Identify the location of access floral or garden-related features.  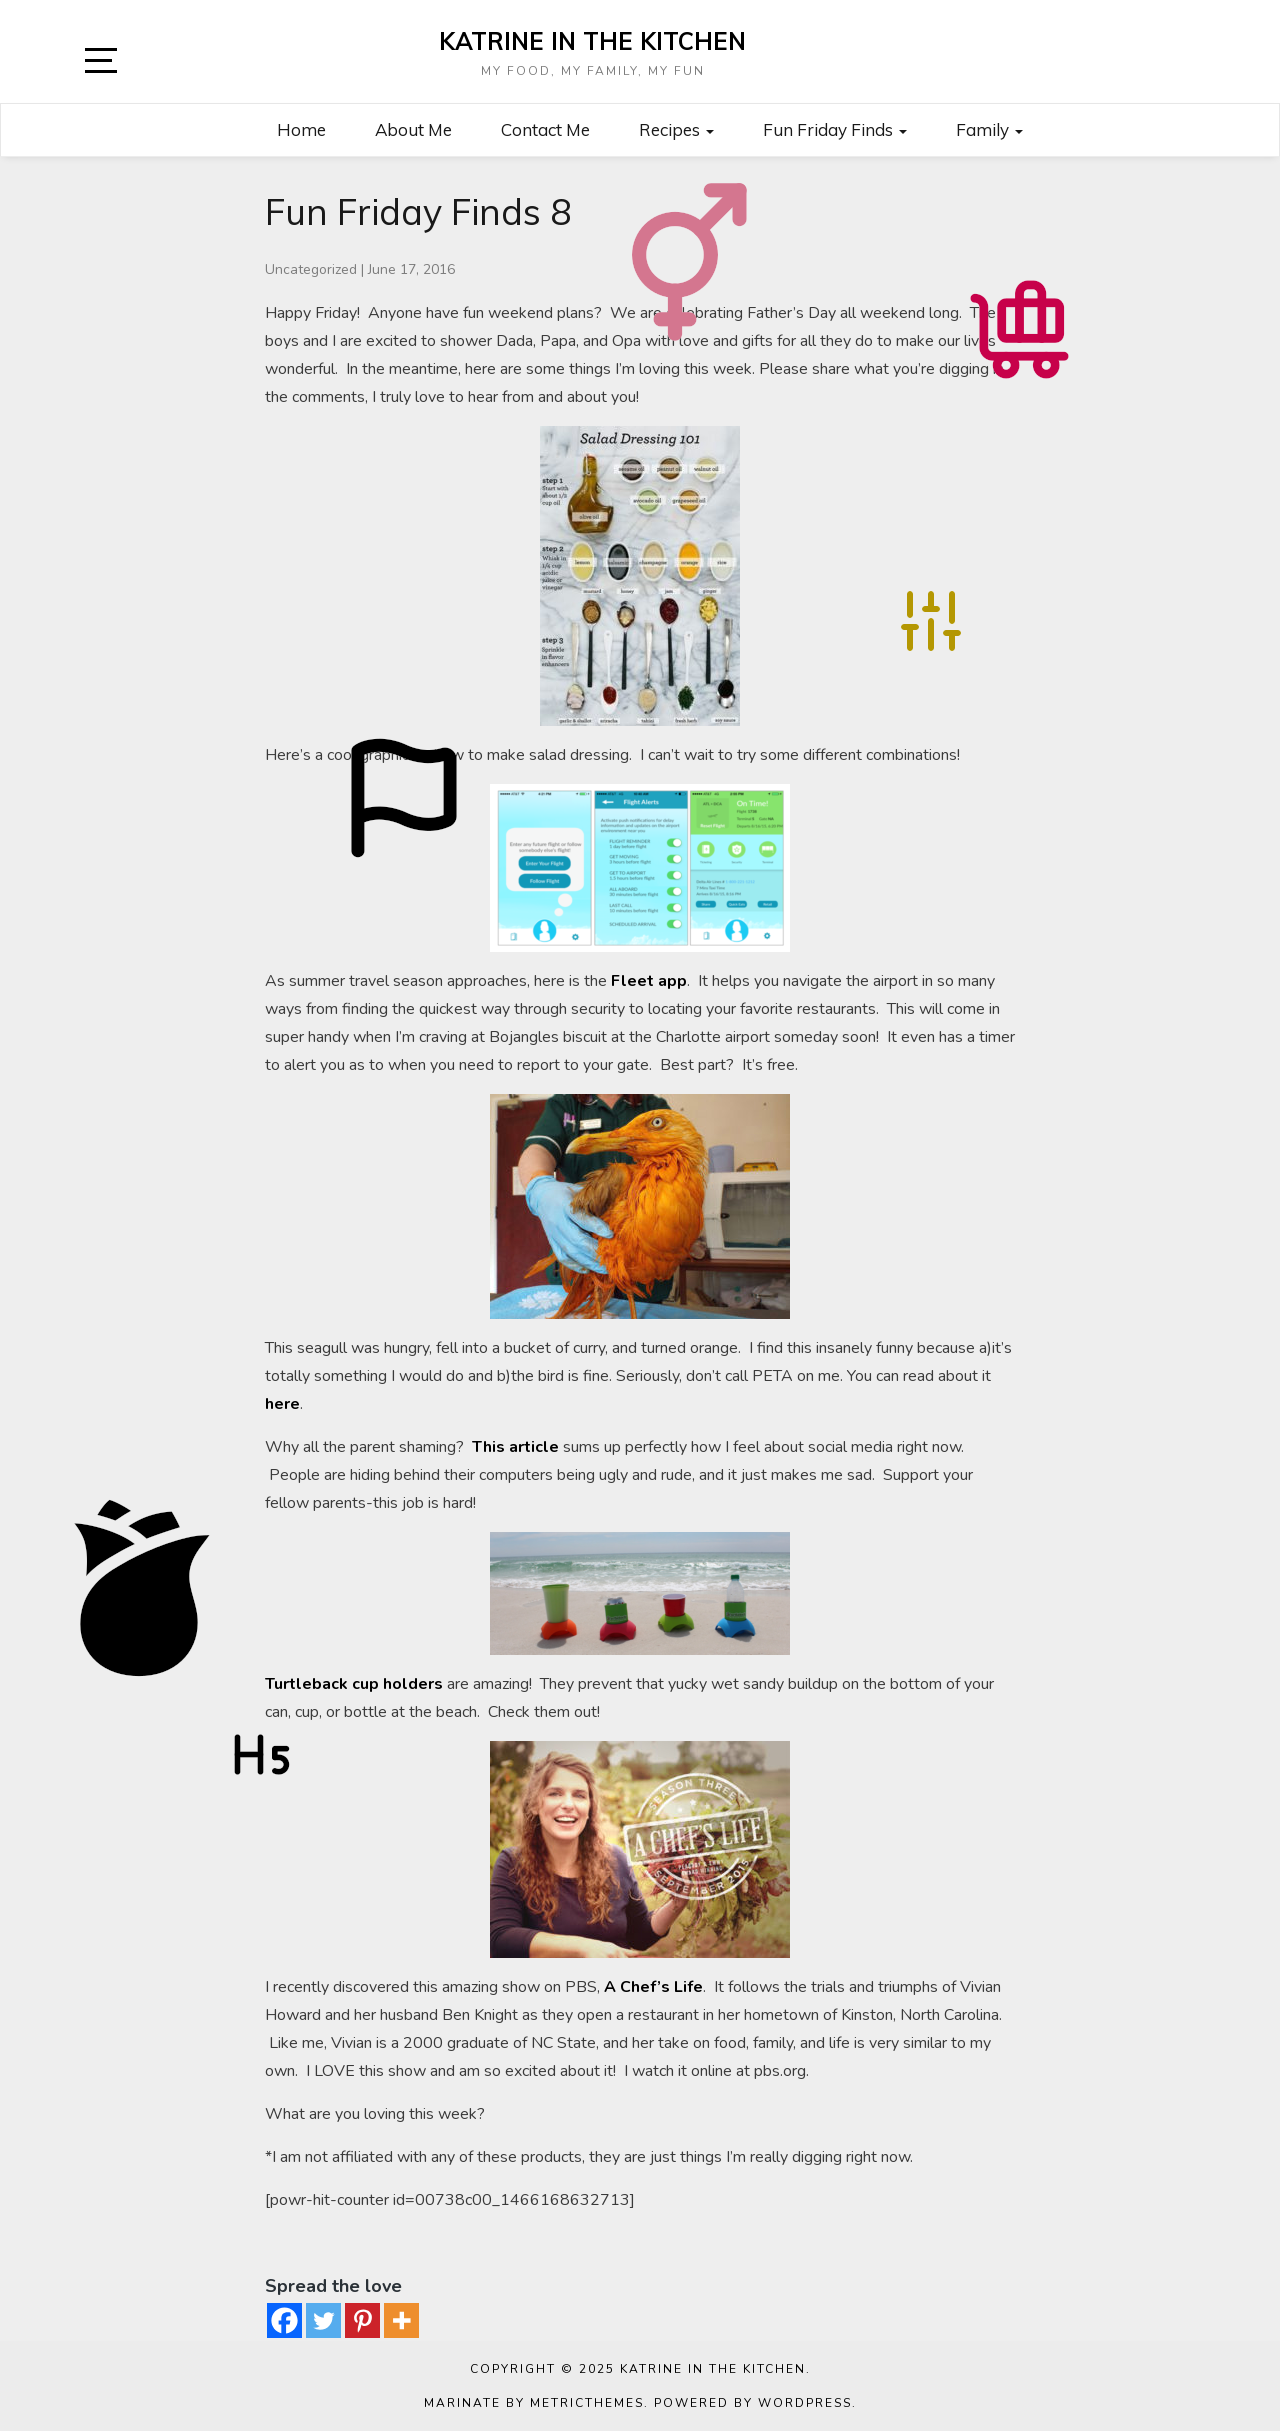
(139, 1588).